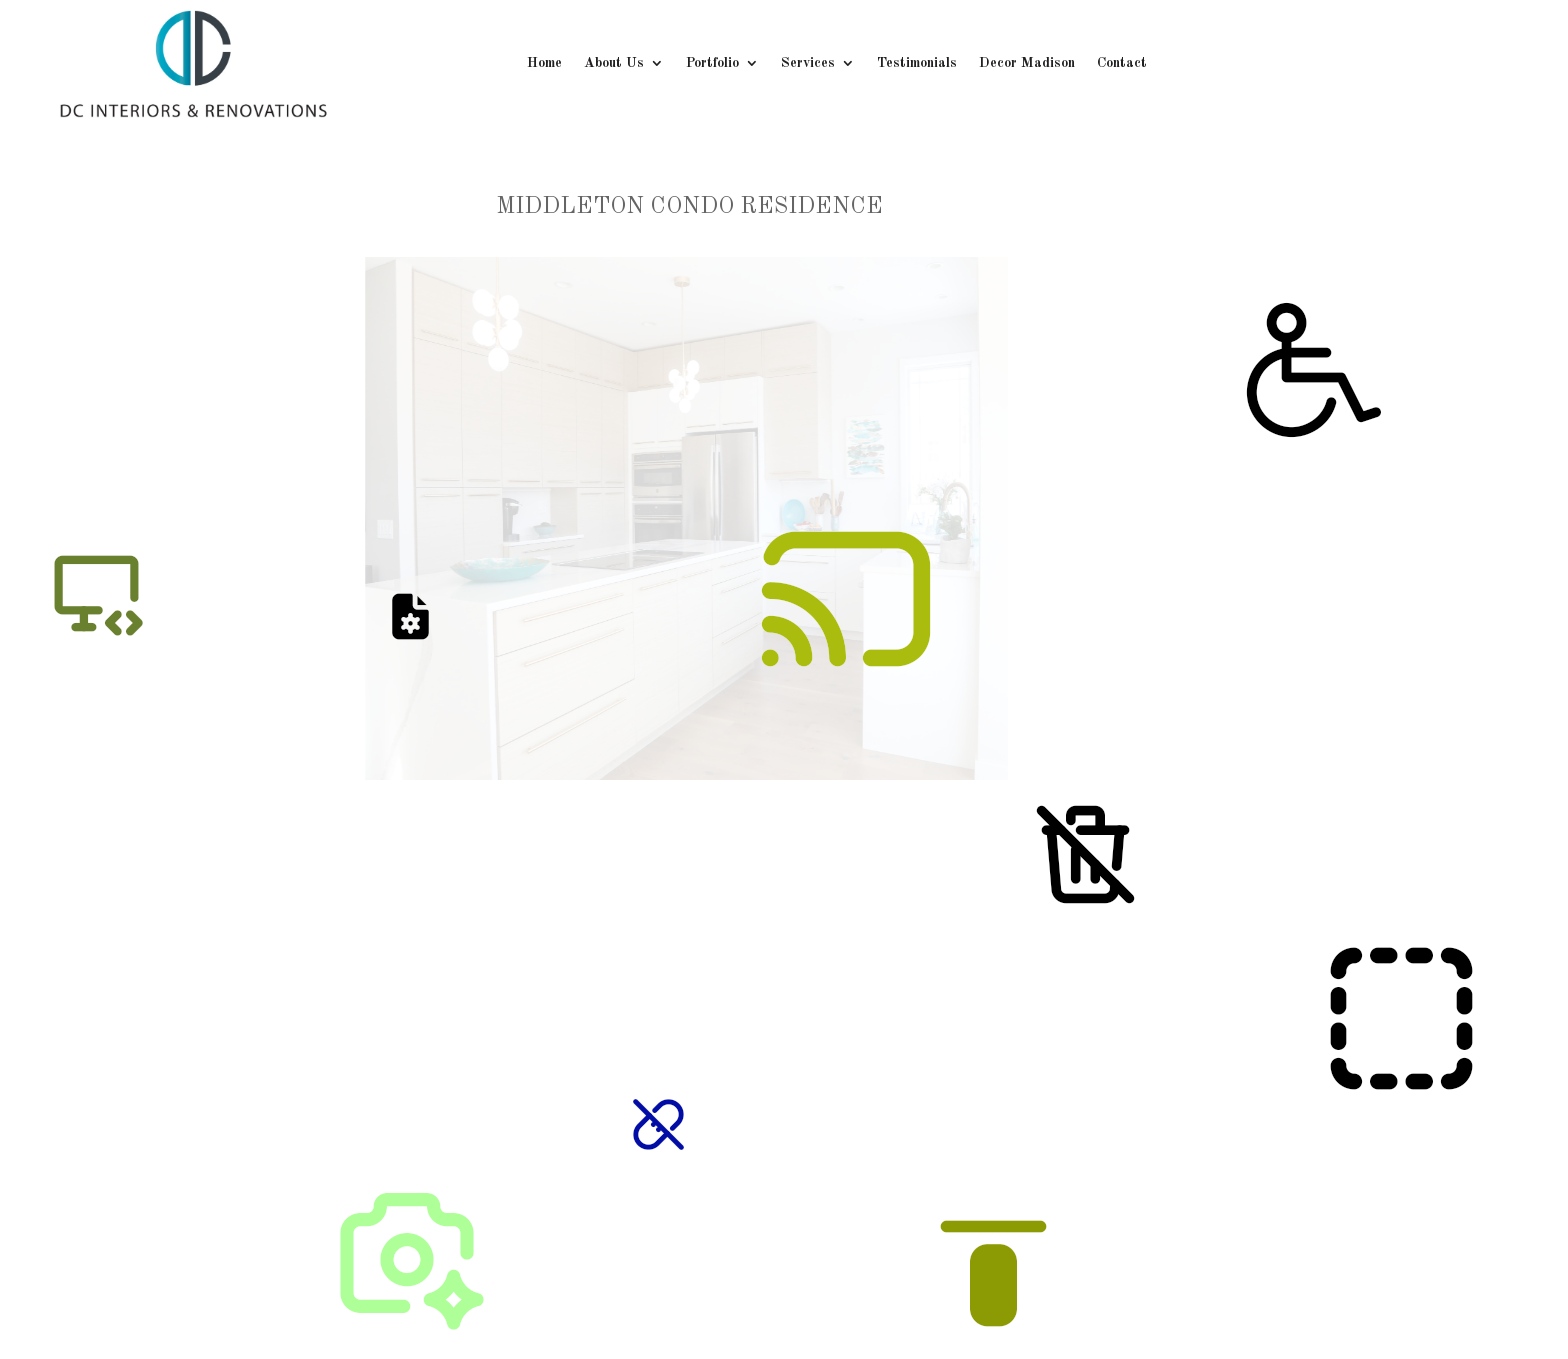 The image size is (1568, 1359). I want to click on indicates wheelchair accessible facilities, so click(1301, 372).